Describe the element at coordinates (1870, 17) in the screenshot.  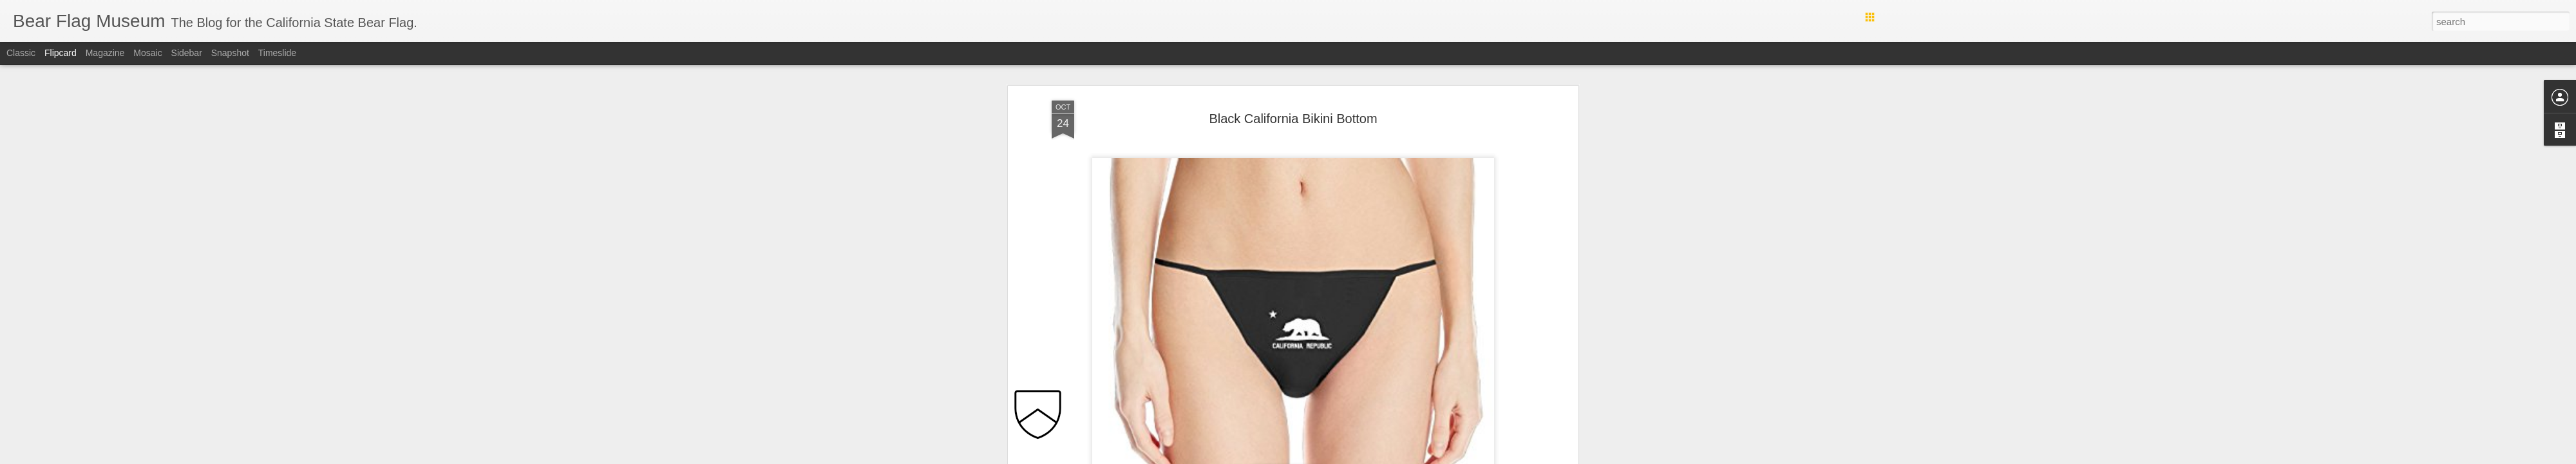
I see `open the app drawer or menu` at that location.